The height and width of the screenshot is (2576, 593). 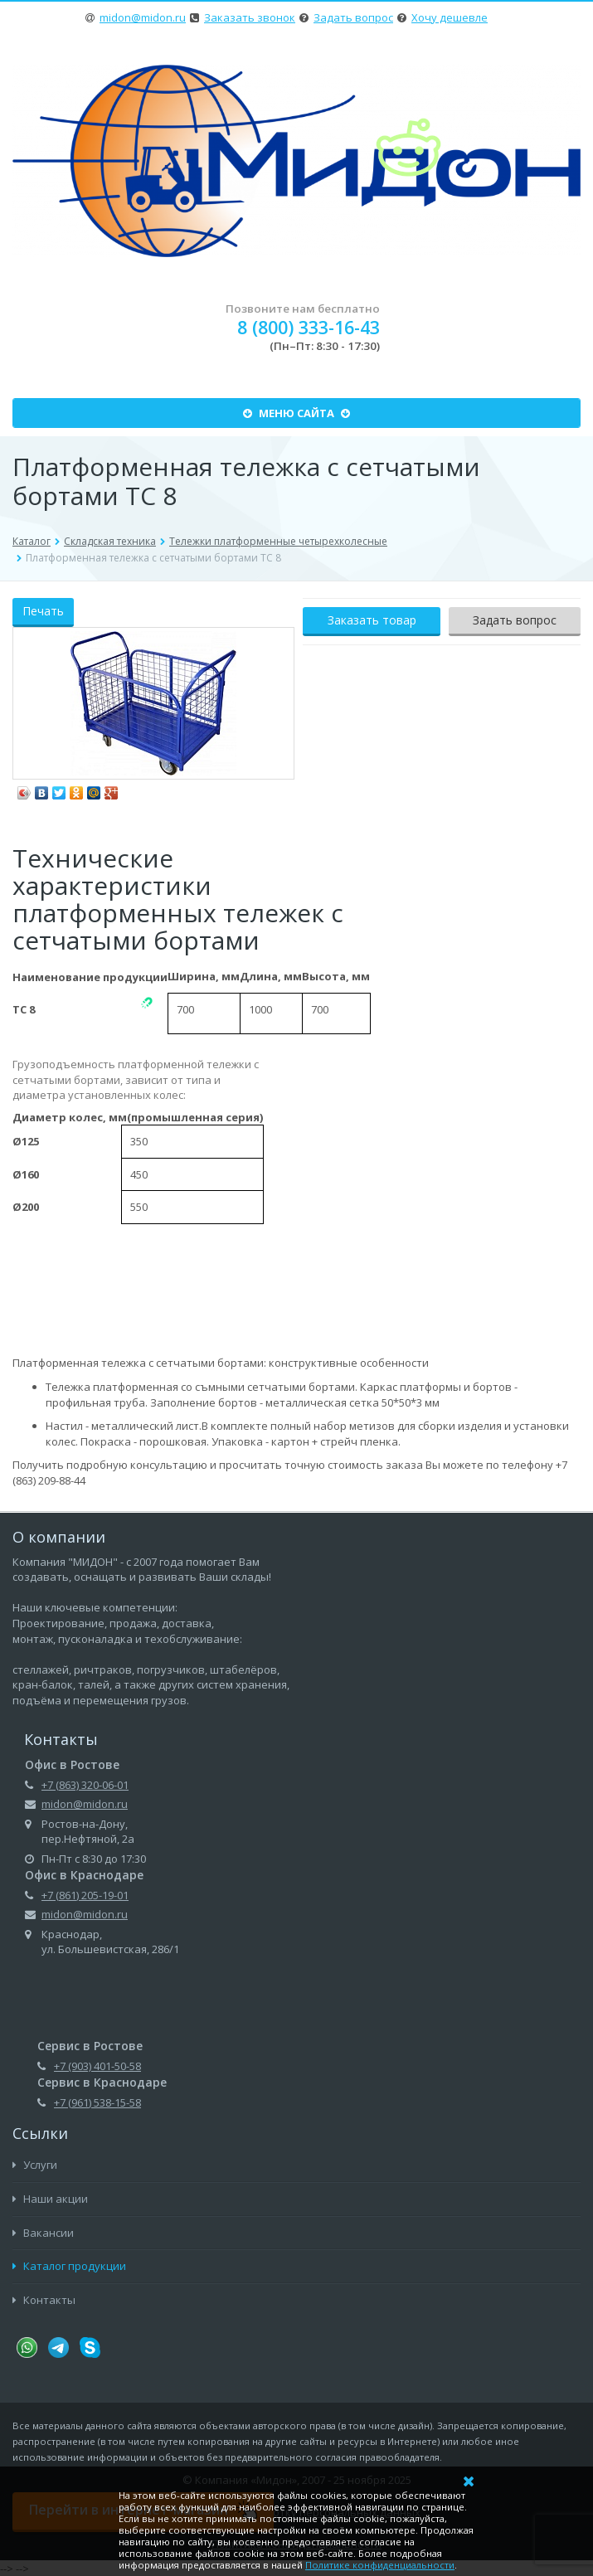 What do you see at coordinates (147, 1003) in the screenshot?
I see `attract or pull related items together` at bounding box center [147, 1003].